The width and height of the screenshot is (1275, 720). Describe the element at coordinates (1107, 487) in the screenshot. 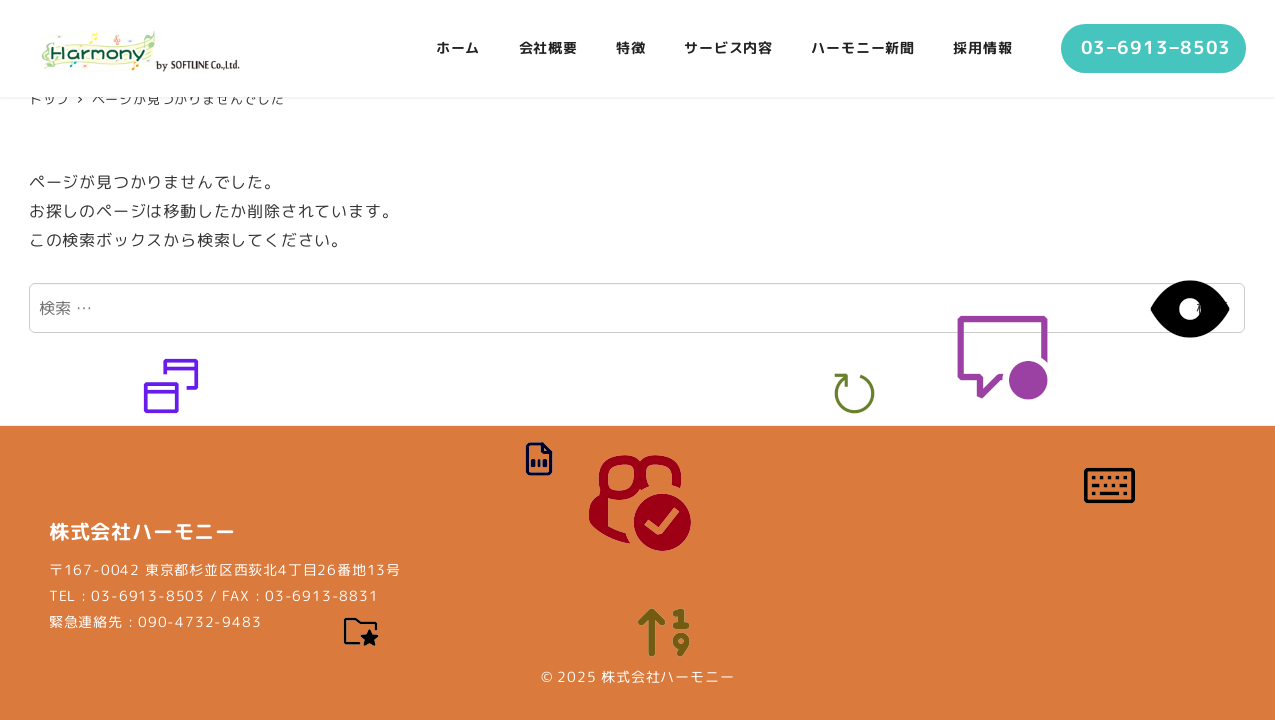

I see `record keyboard input or keystrokes` at that location.